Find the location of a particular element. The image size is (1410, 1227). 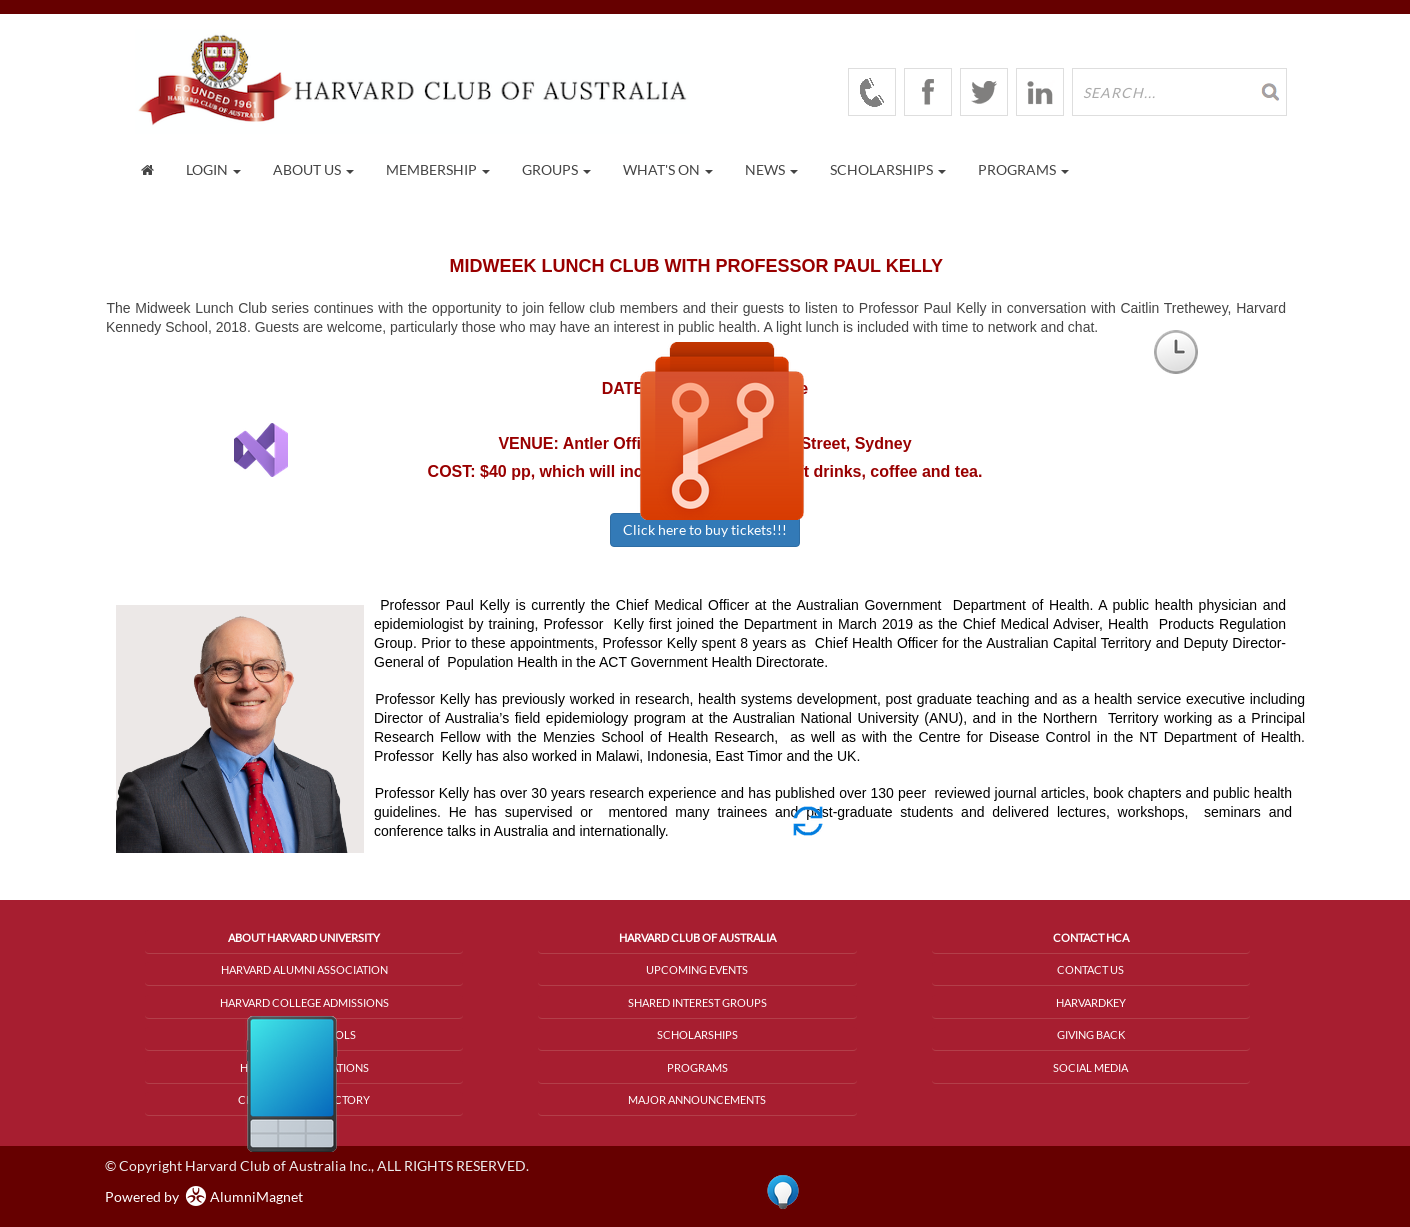

access mobile device settings is located at coordinates (292, 1084).